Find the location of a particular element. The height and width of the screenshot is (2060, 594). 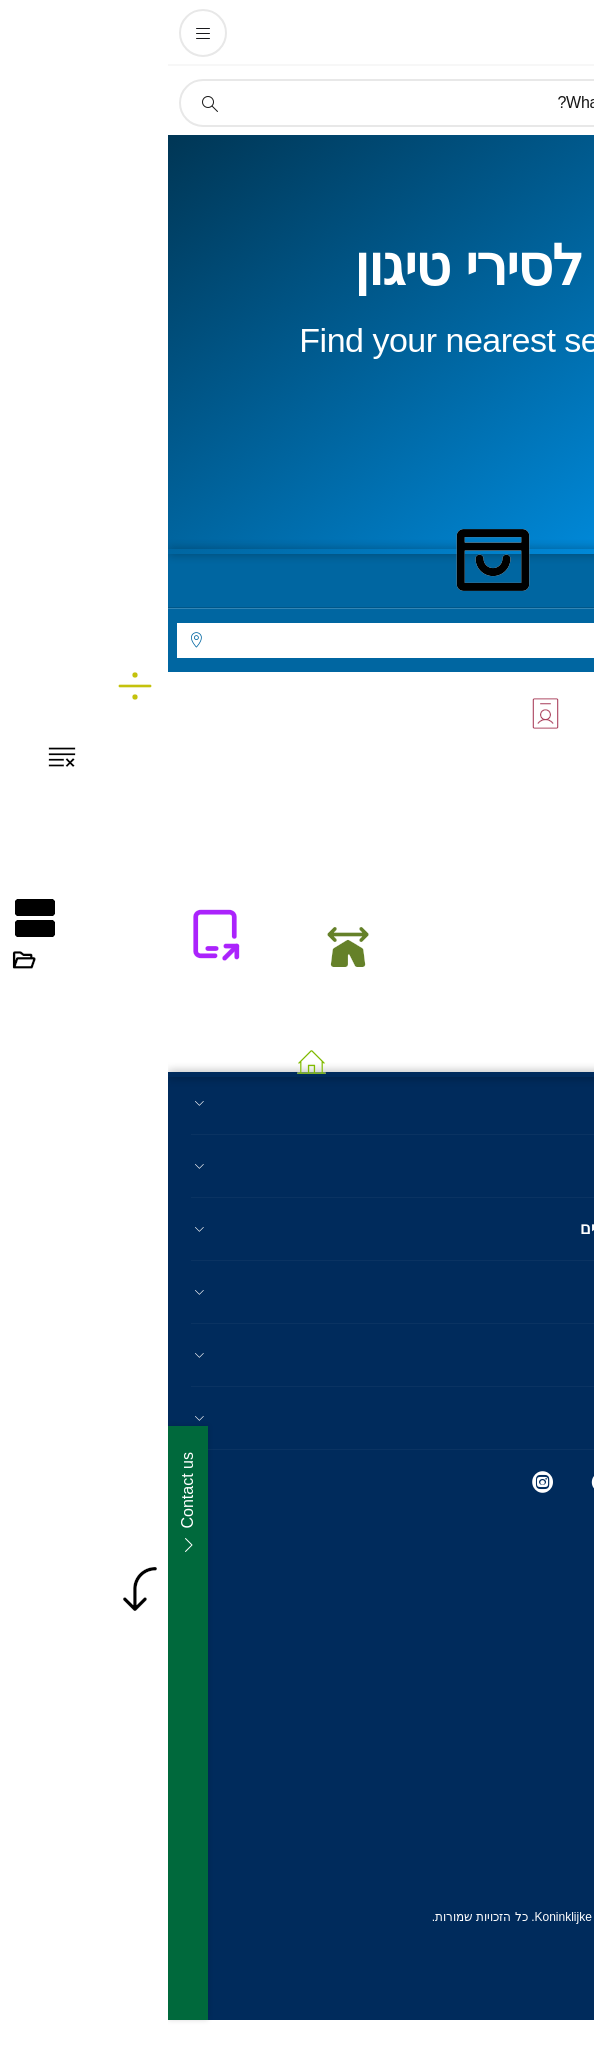

share content from iPad is located at coordinates (215, 934).